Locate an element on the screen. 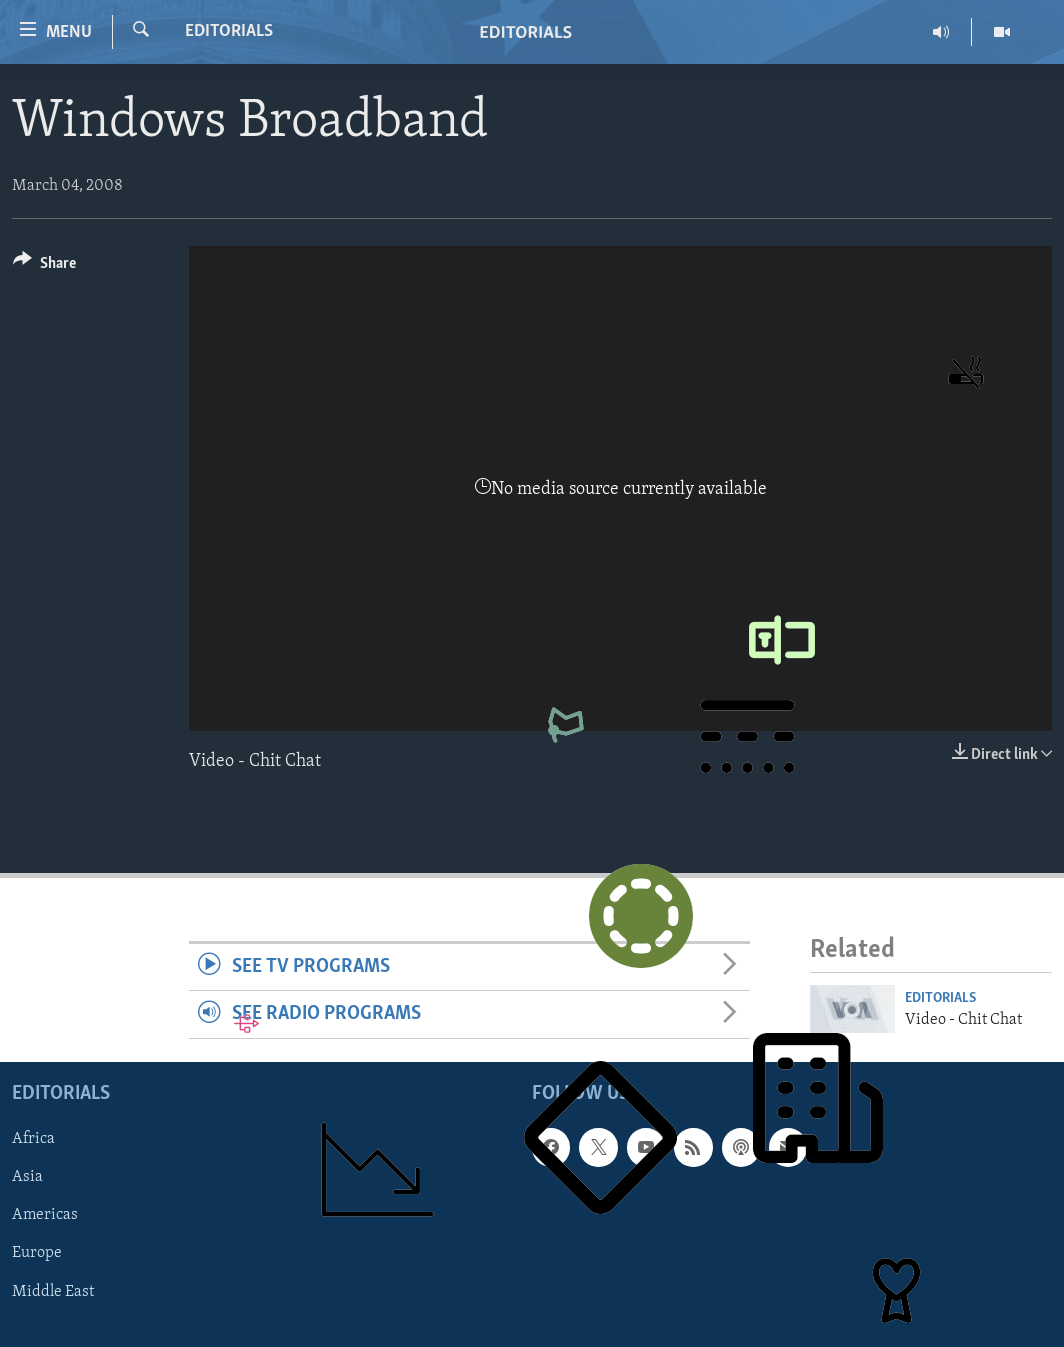 The image size is (1064, 1347). select border line style is located at coordinates (747, 736).